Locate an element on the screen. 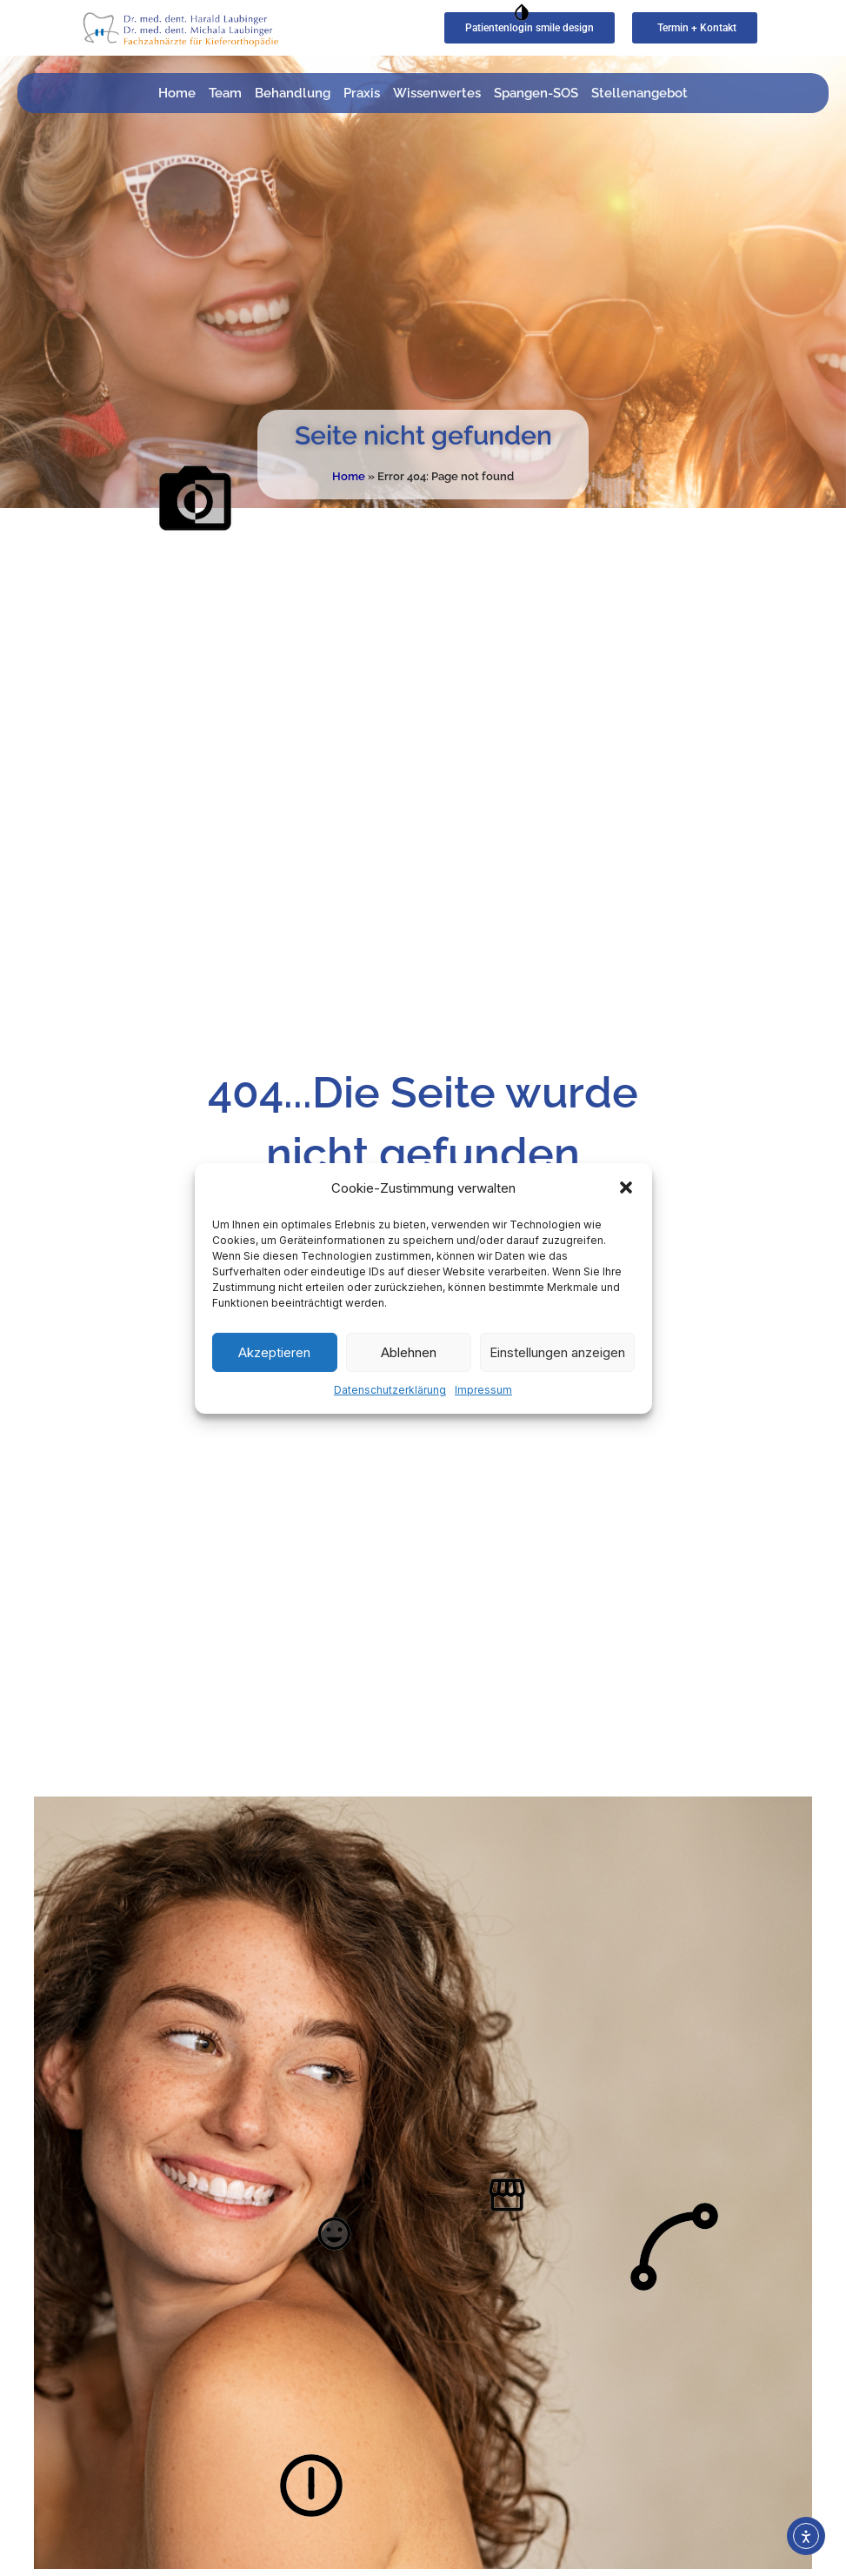 This screenshot has height=2576, width=846. apply black and white filter to photo is located at coordinates (195, 498).